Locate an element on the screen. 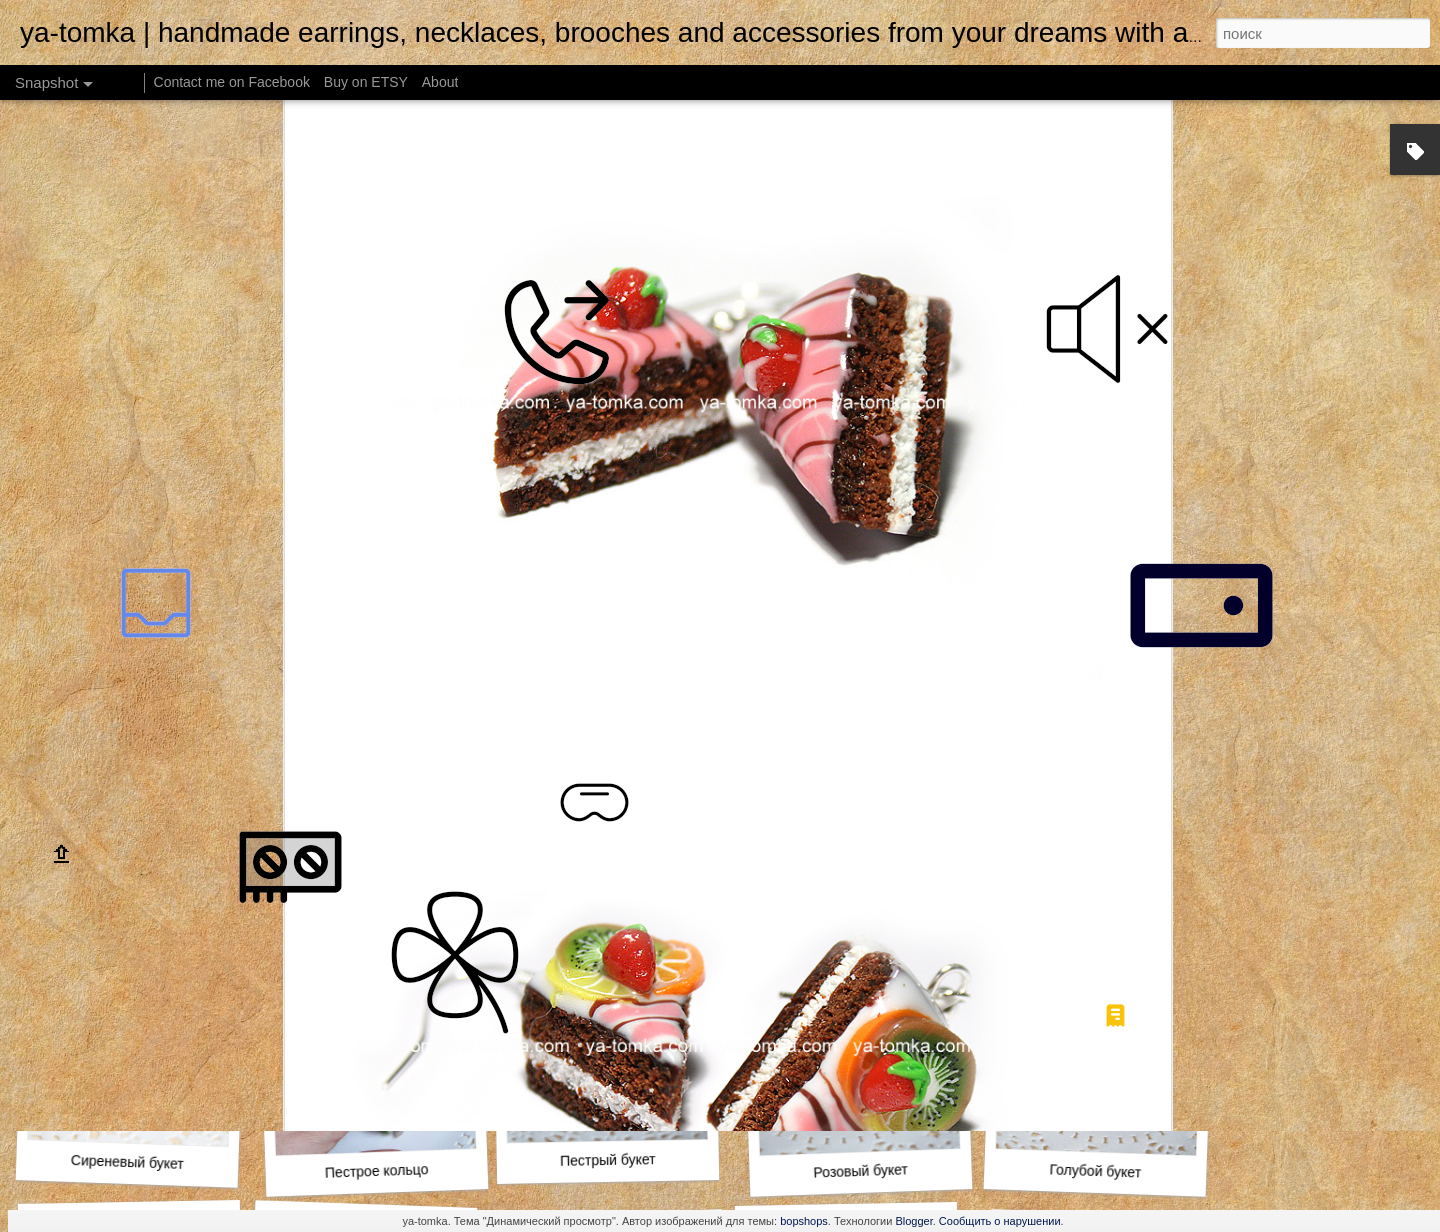  indicates luck or bonus reward feature is located at coordinates (455, 960).